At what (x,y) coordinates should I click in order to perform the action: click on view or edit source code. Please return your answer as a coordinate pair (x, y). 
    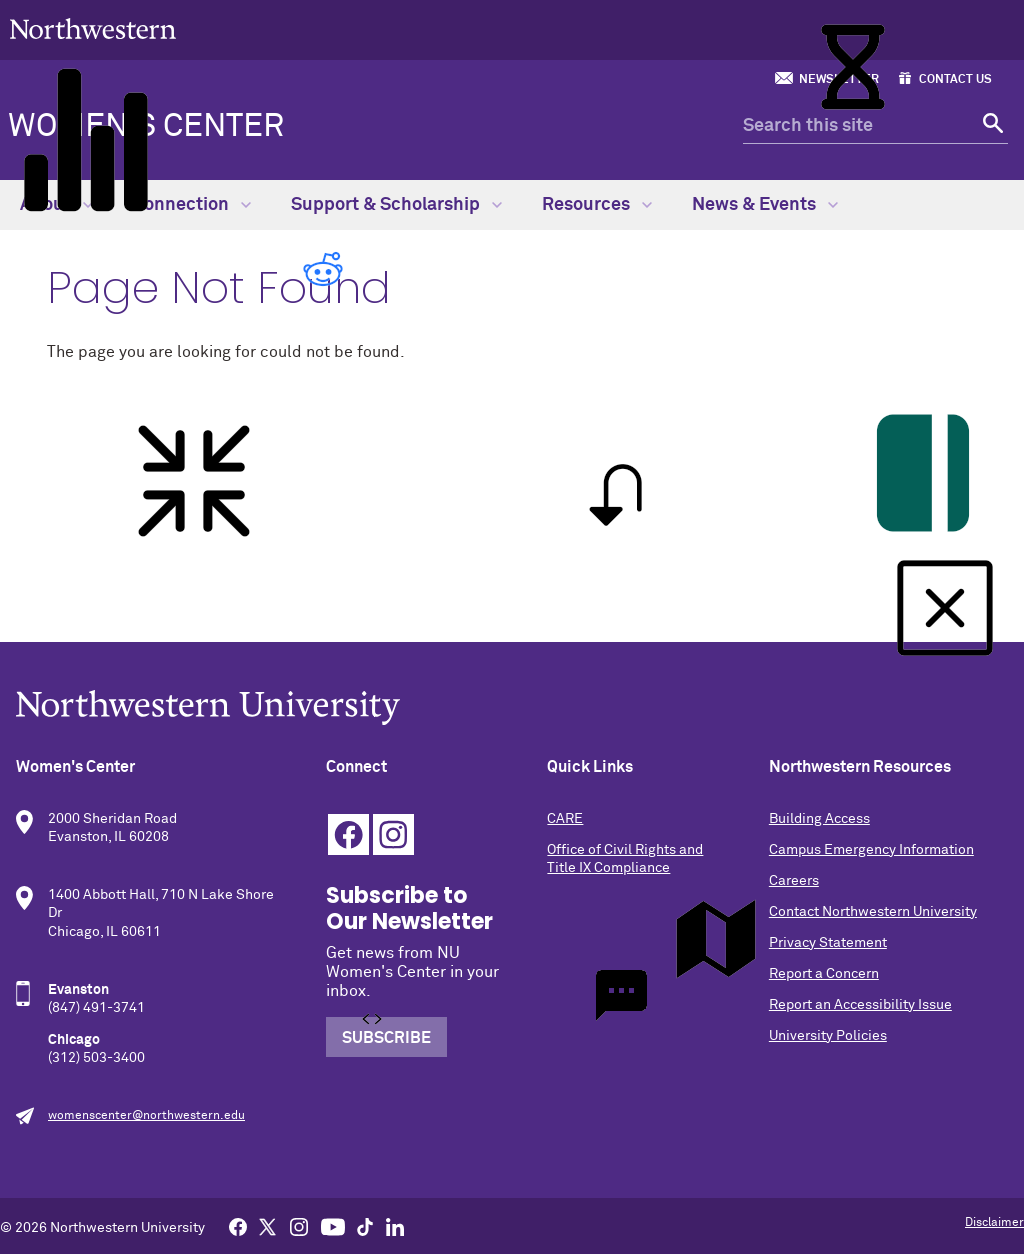
    Looking at the image, I should click on (372, 1019).